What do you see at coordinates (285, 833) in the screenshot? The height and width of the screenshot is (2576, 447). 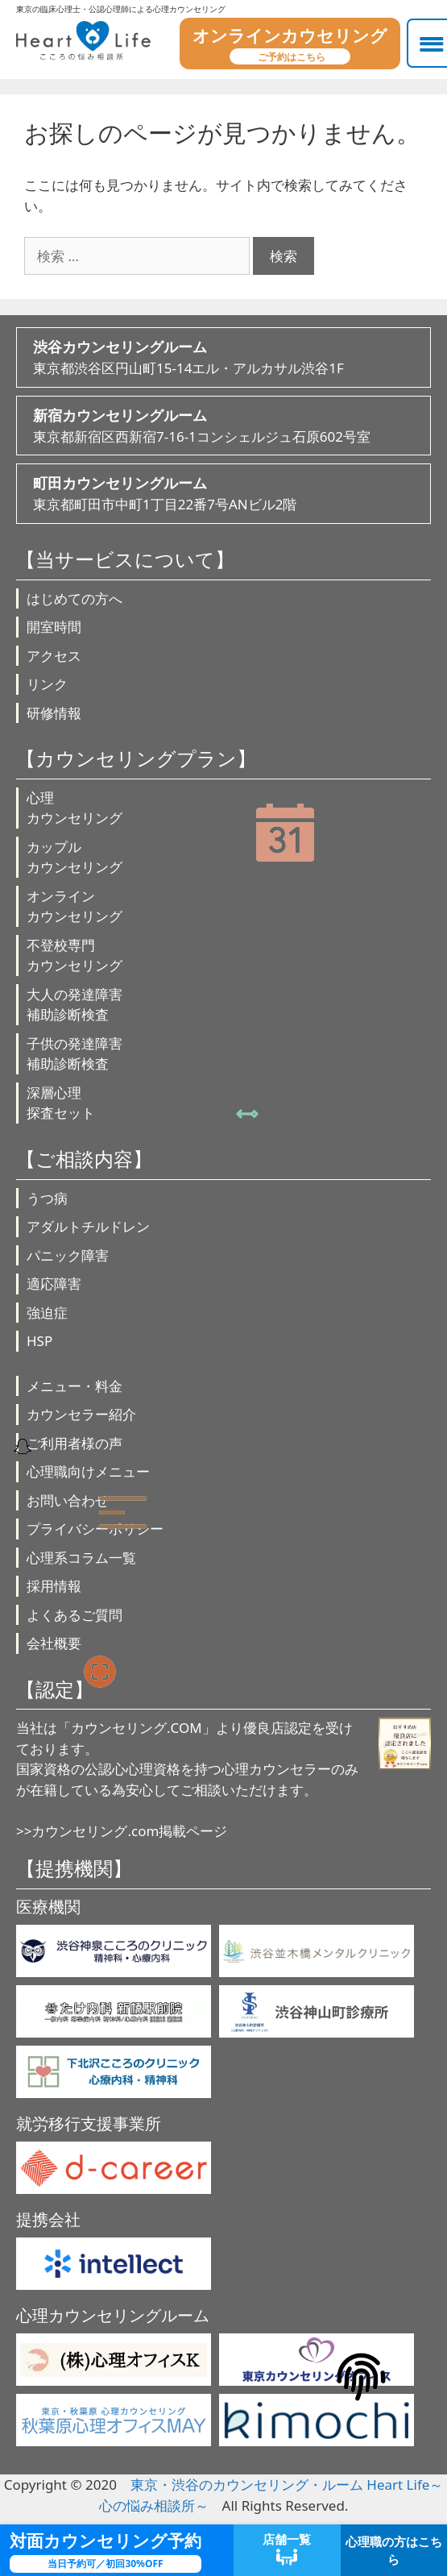 I see `view calendar or schedule` at bounding box center [285, 833].